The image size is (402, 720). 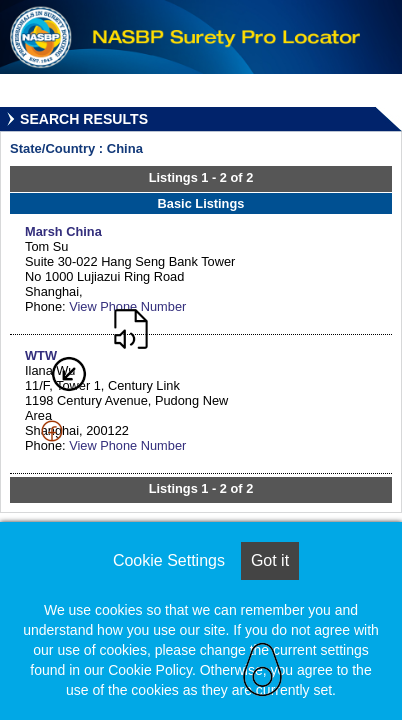 I want to click on link to Facebook profile or page, so click(x=52, y=431).